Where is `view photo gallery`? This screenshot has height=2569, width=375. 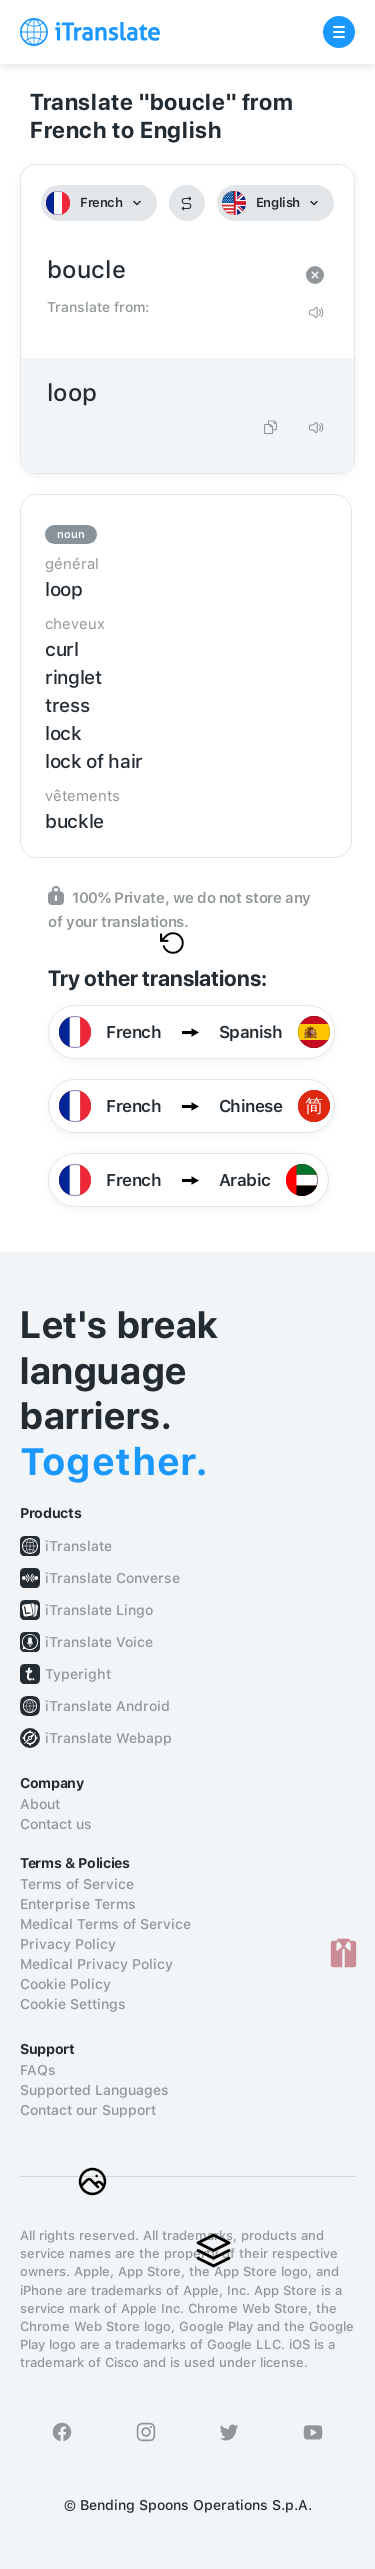 view photo gallery is located at coordinates (92, 2181).